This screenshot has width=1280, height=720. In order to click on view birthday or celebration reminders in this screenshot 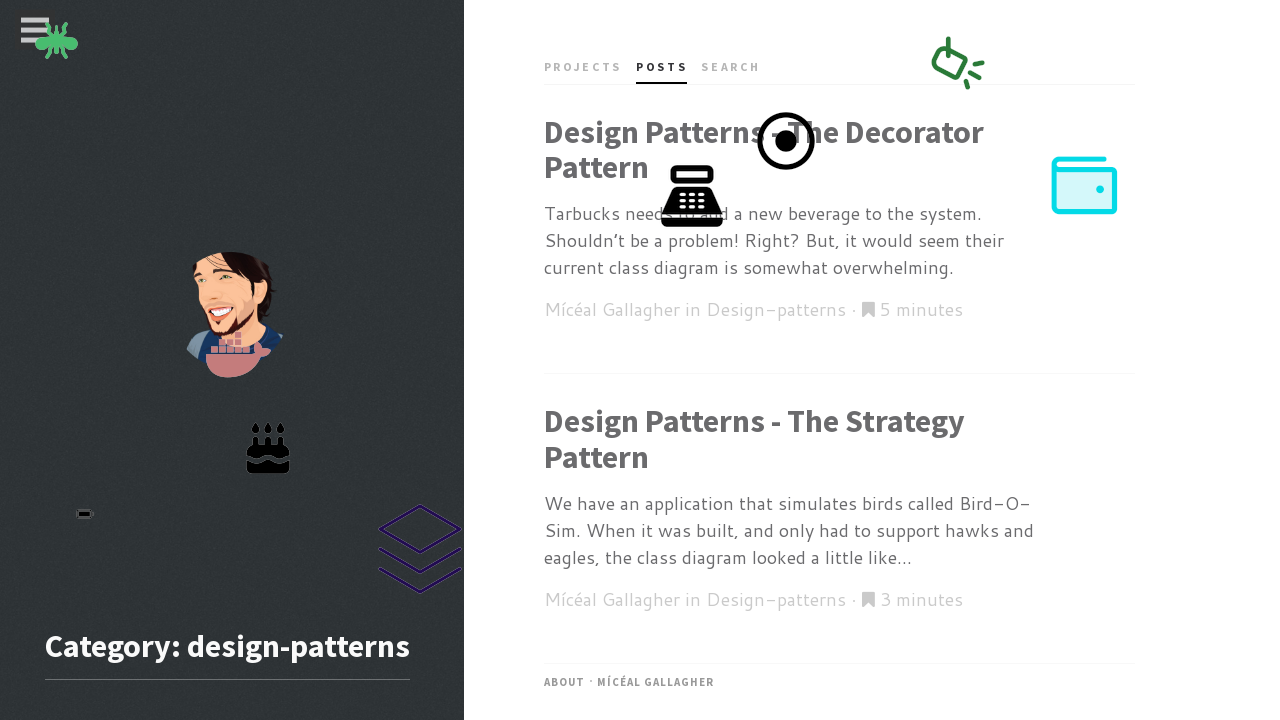, I will do `click(268, 449)`.